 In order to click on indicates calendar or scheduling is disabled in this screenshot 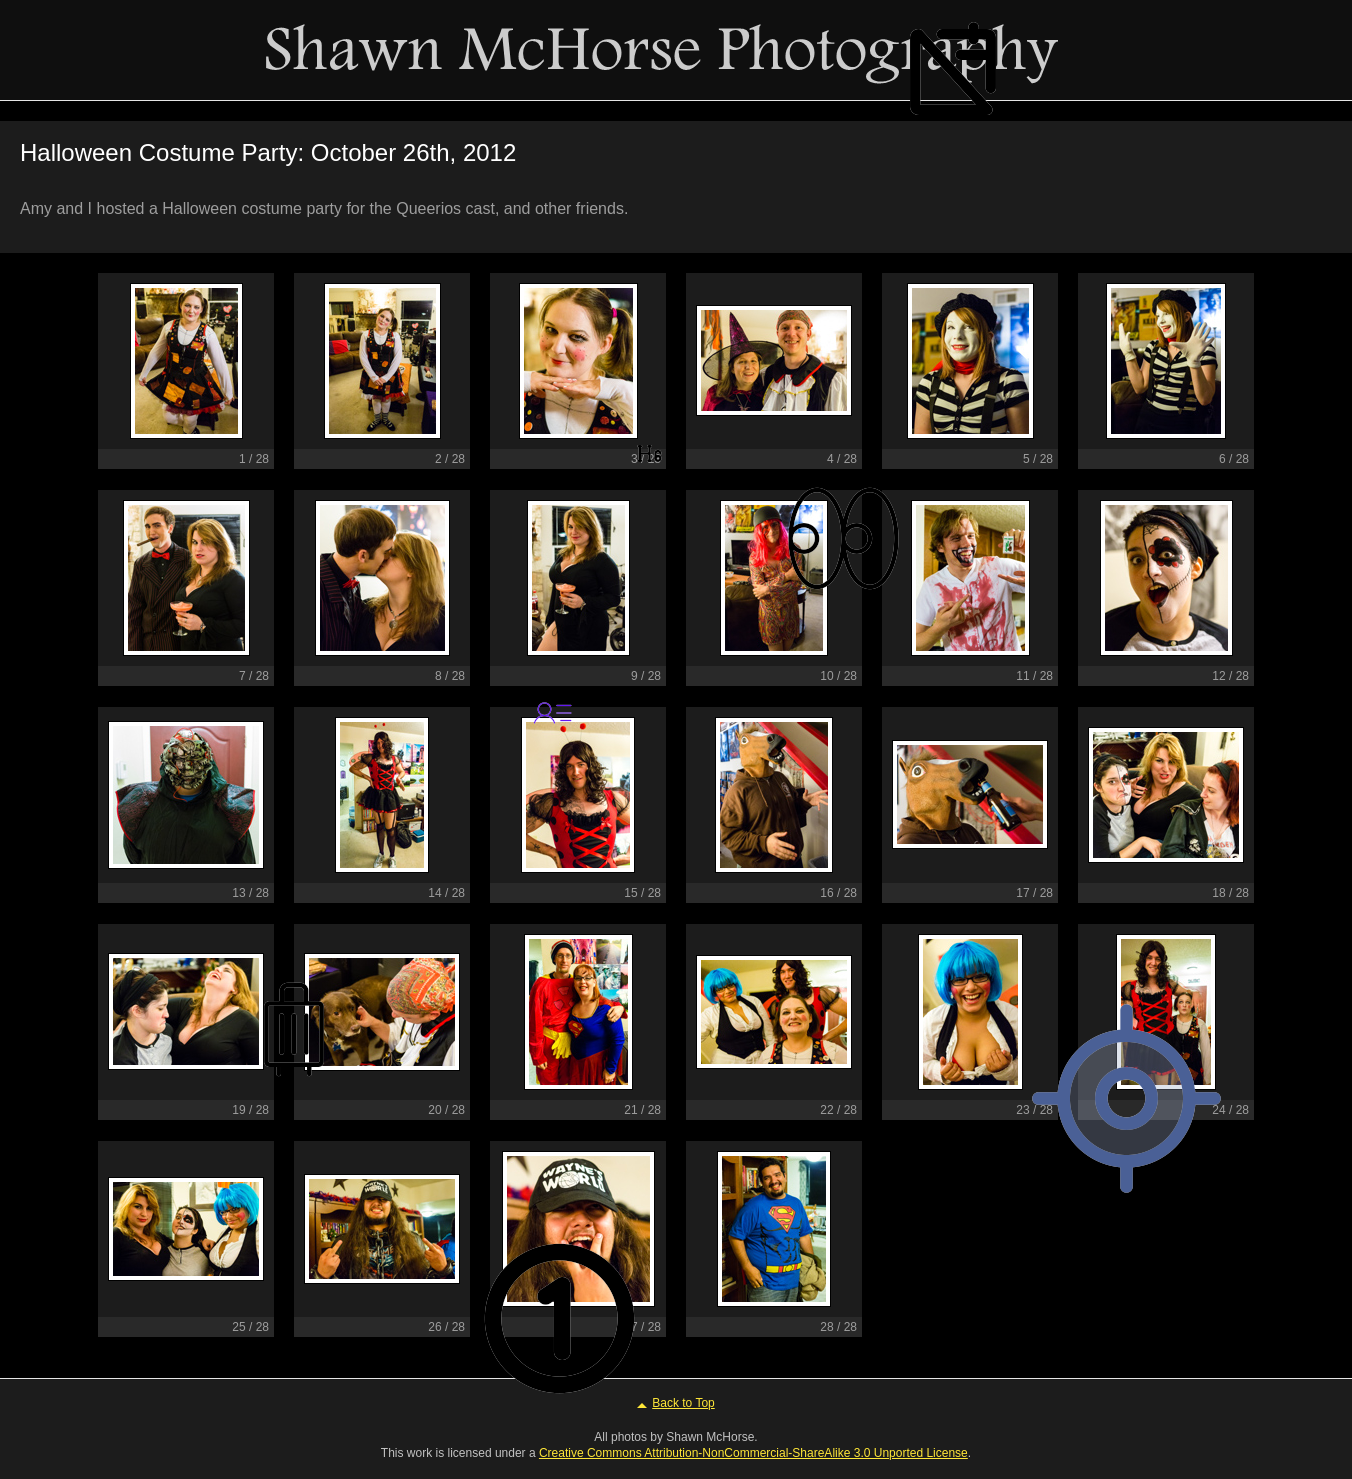, I will do `click(953, 72)`.